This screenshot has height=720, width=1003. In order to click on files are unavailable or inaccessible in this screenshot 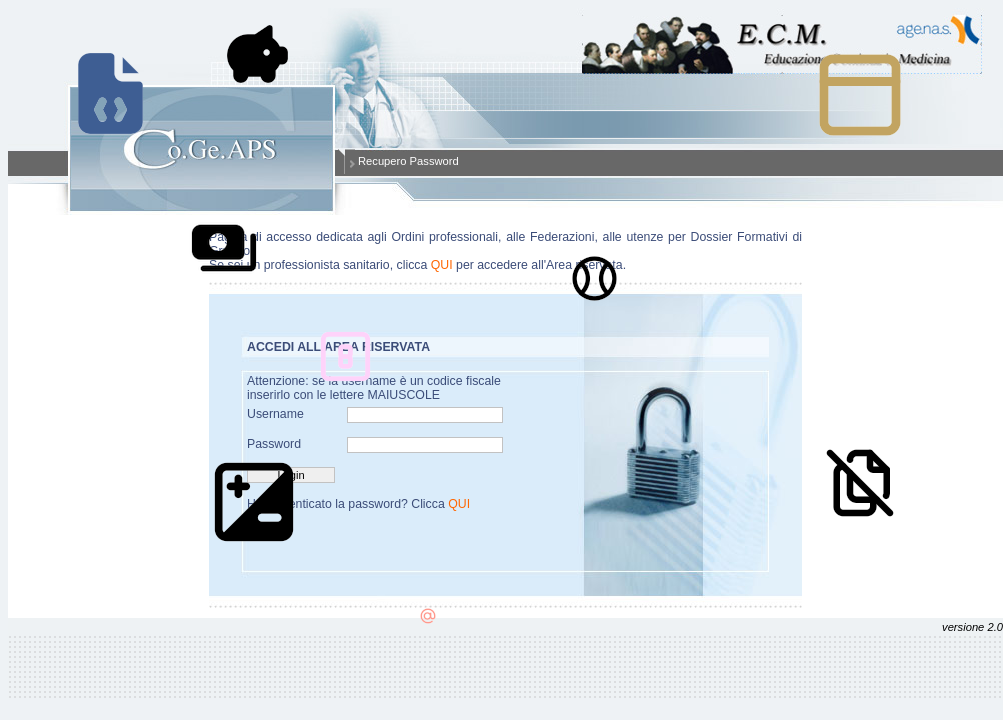, I will do `click(860, 483)`.